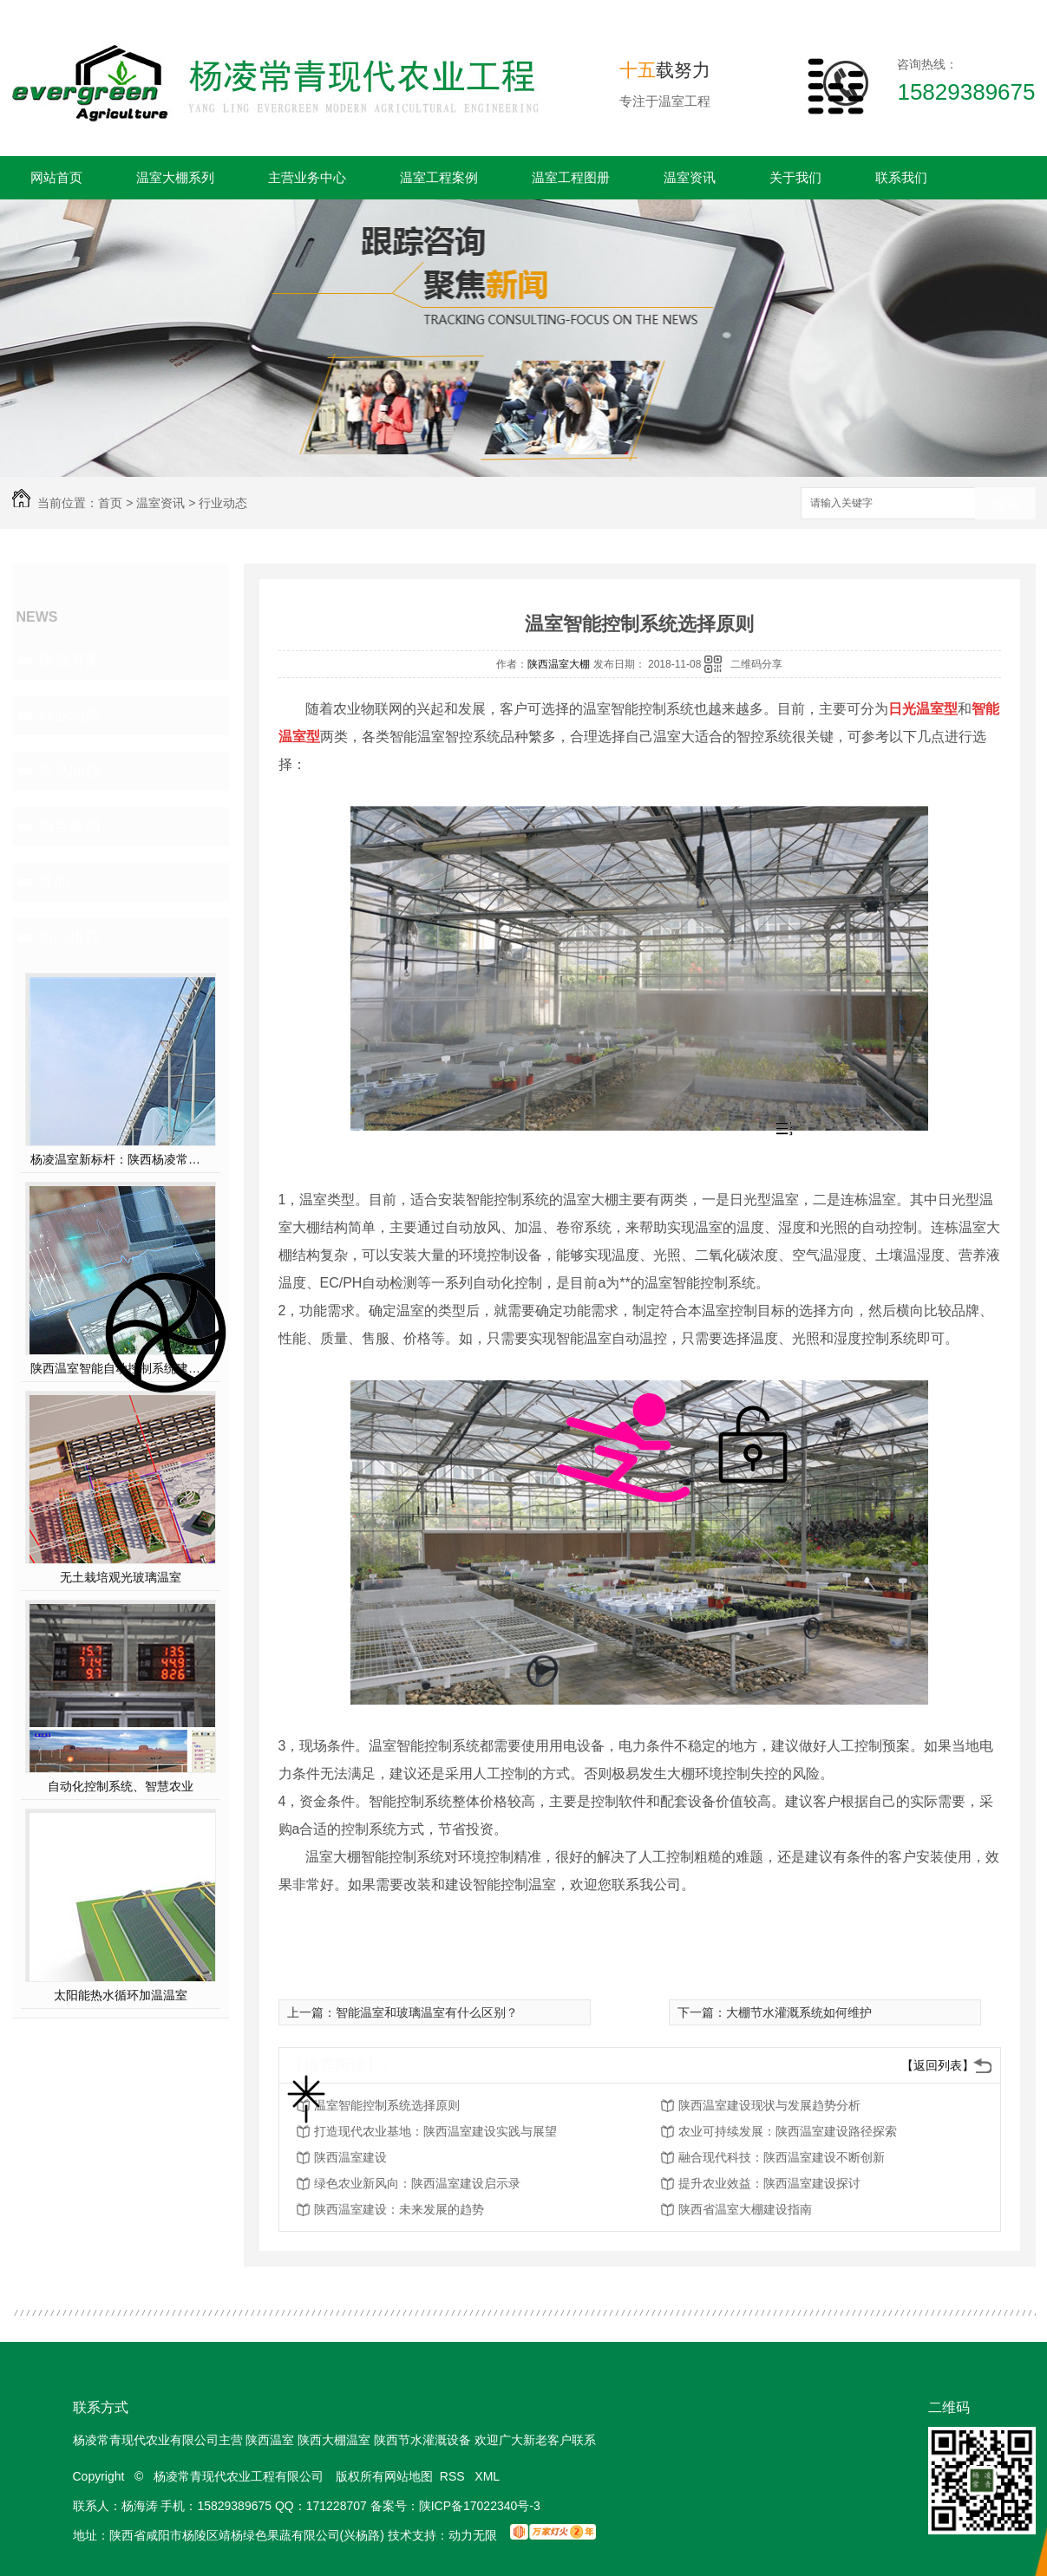 The width and height of the screenshot is (1047, 2576). What do you see at coordinates (784, 1128) in the screenshot?
I see `switch to right-to-left numbered list format` at bounding box center [784, 1128].